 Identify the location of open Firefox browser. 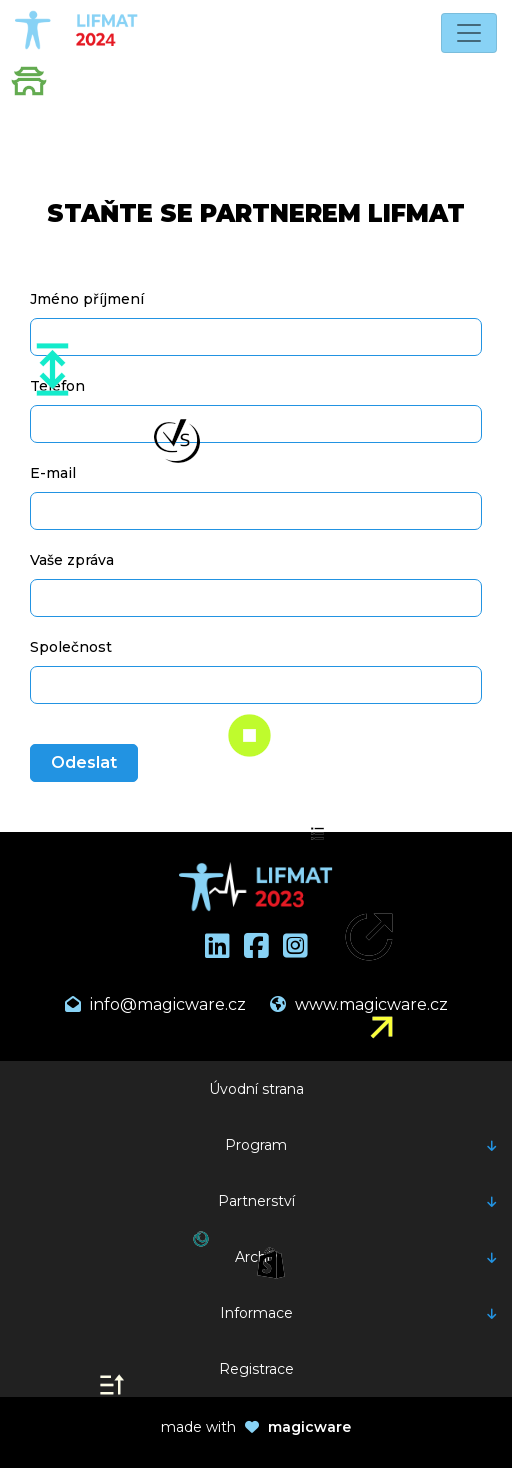
(201, 1239).